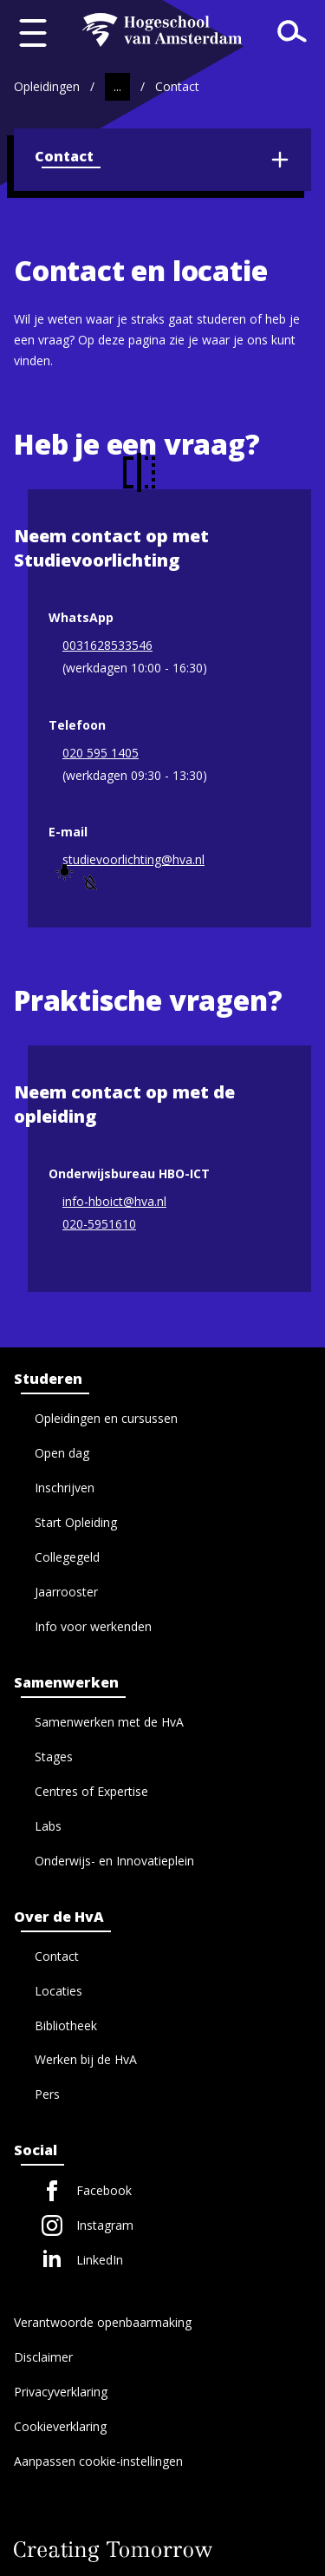 The width and height of the screenshot is (325, 2576). Describe the element at coordinates (64, 871) in the screenshot. I see `adjust incandescent light settings` at that location.